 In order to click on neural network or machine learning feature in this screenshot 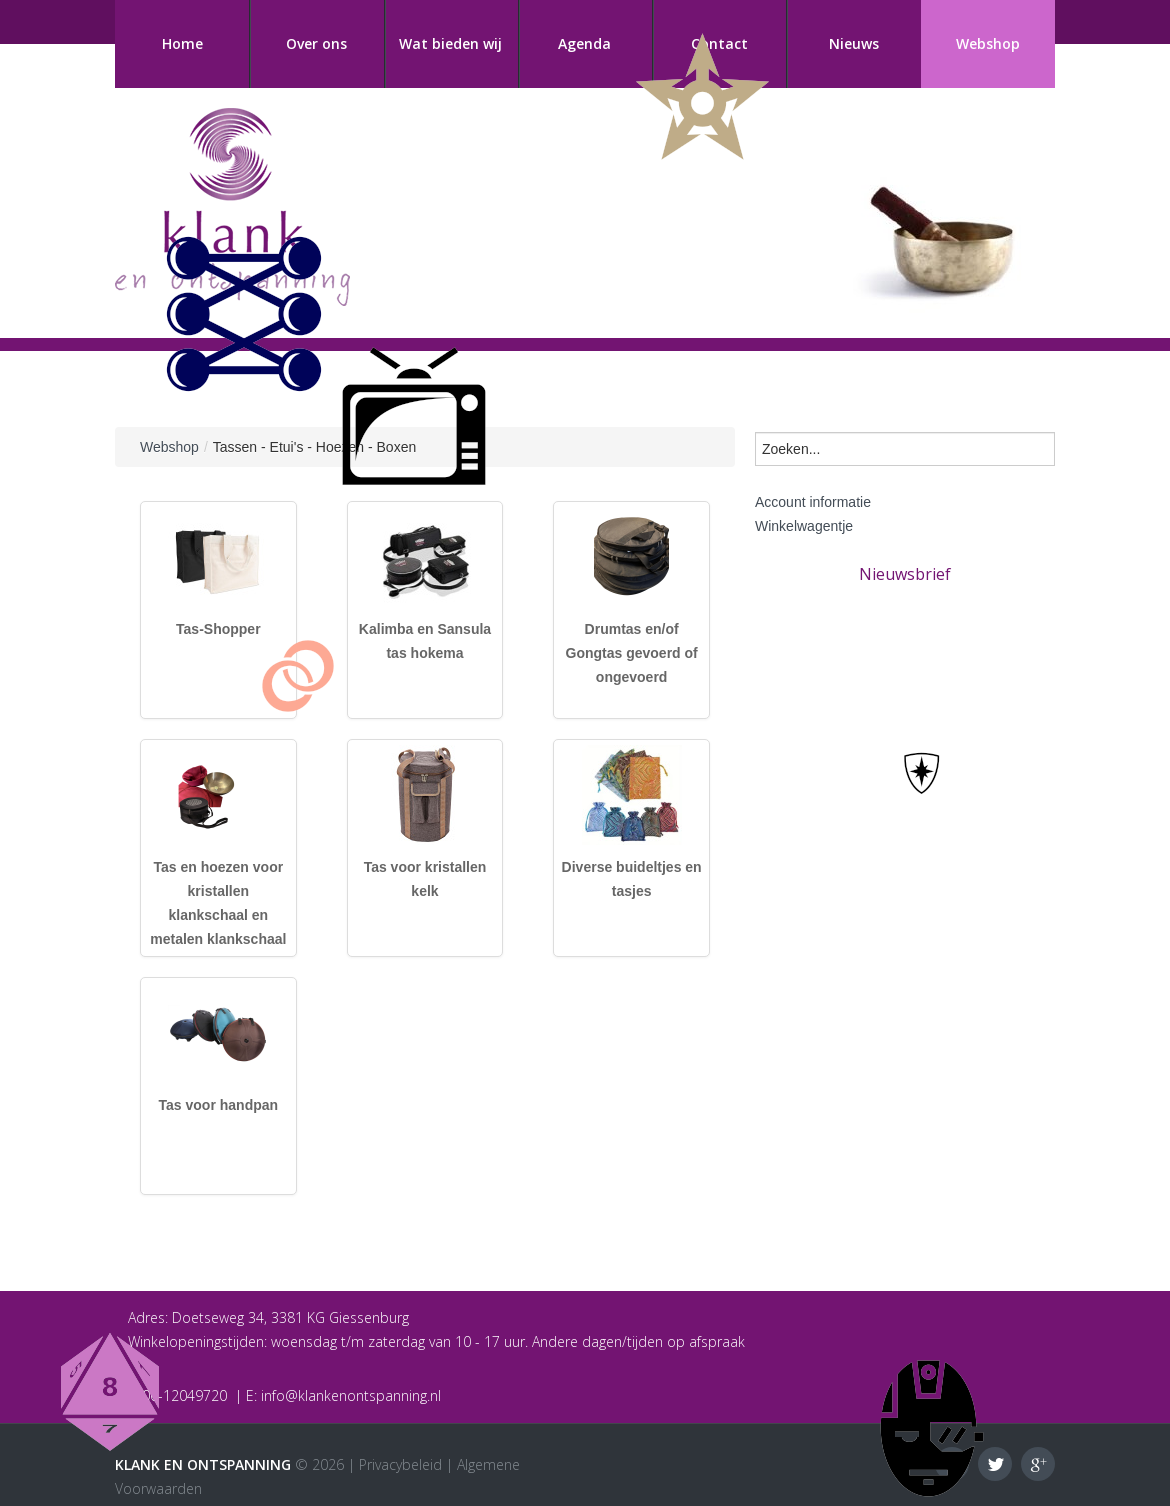, I will do `click(244, 314)`.